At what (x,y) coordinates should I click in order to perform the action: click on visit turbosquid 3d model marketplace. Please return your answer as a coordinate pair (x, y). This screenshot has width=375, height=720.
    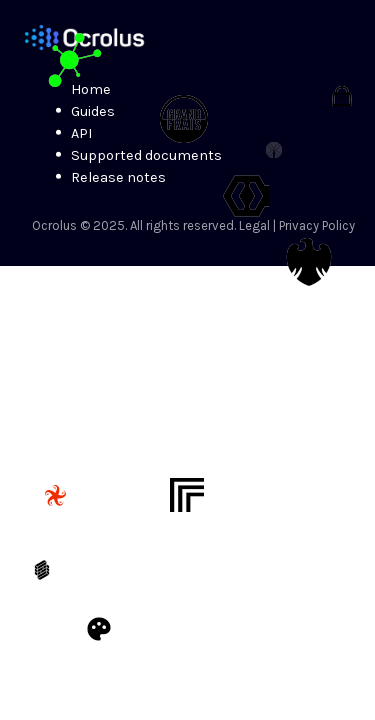
    Looking at the image, I should click on (55, 495).